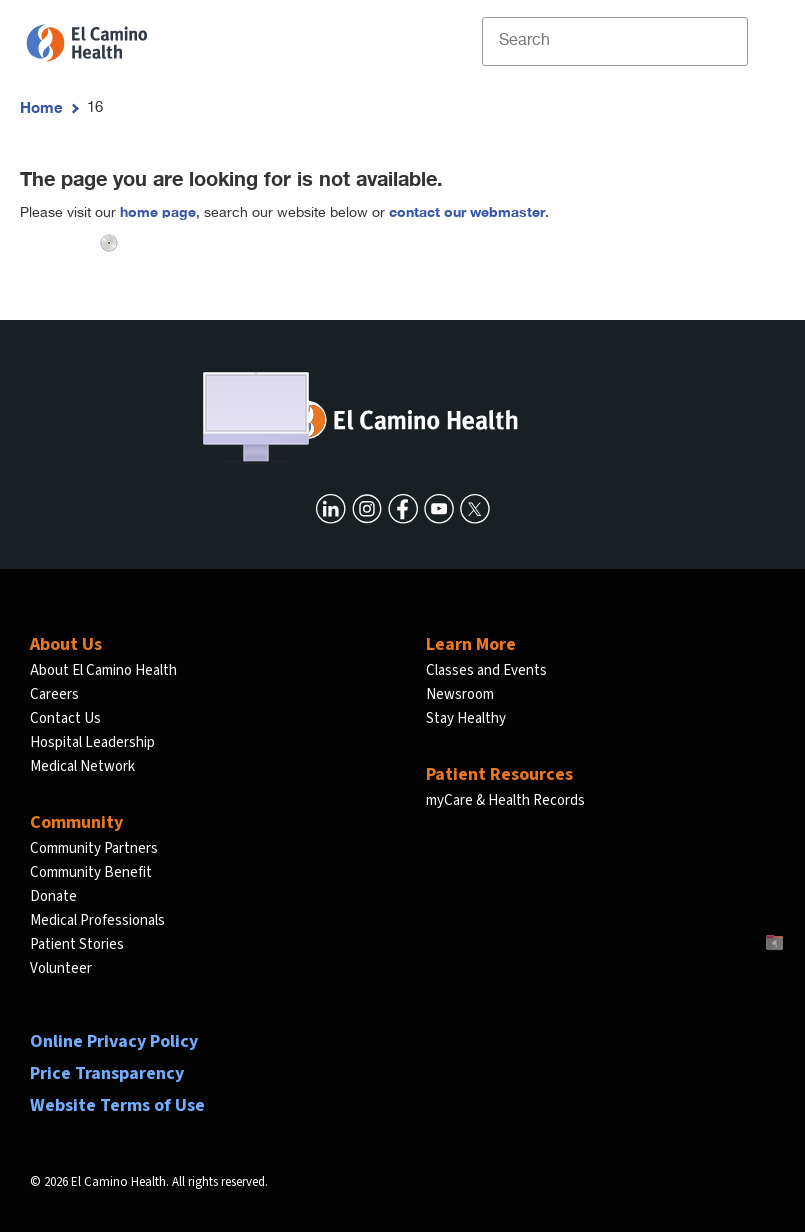 Image resolution: width=805 pixels, height=1232 pixels. I want to click on indicates this mac in system preferences or network devices, so click(256, 415).